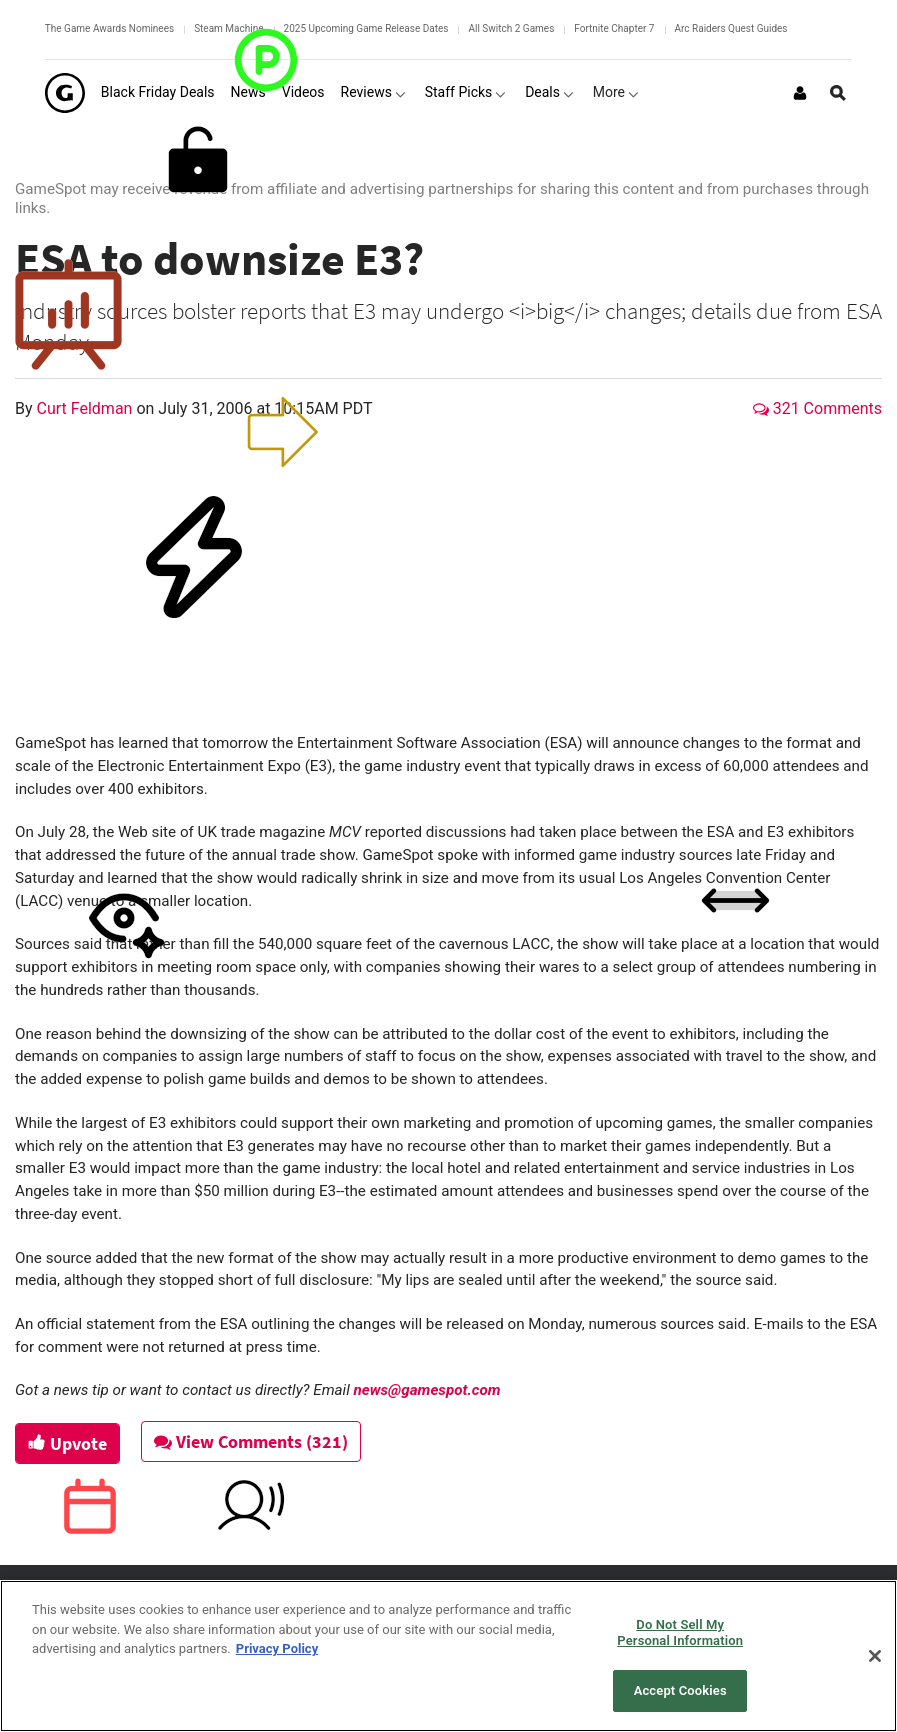  I want to click on view calendar or schedule, so click(90, 1508).